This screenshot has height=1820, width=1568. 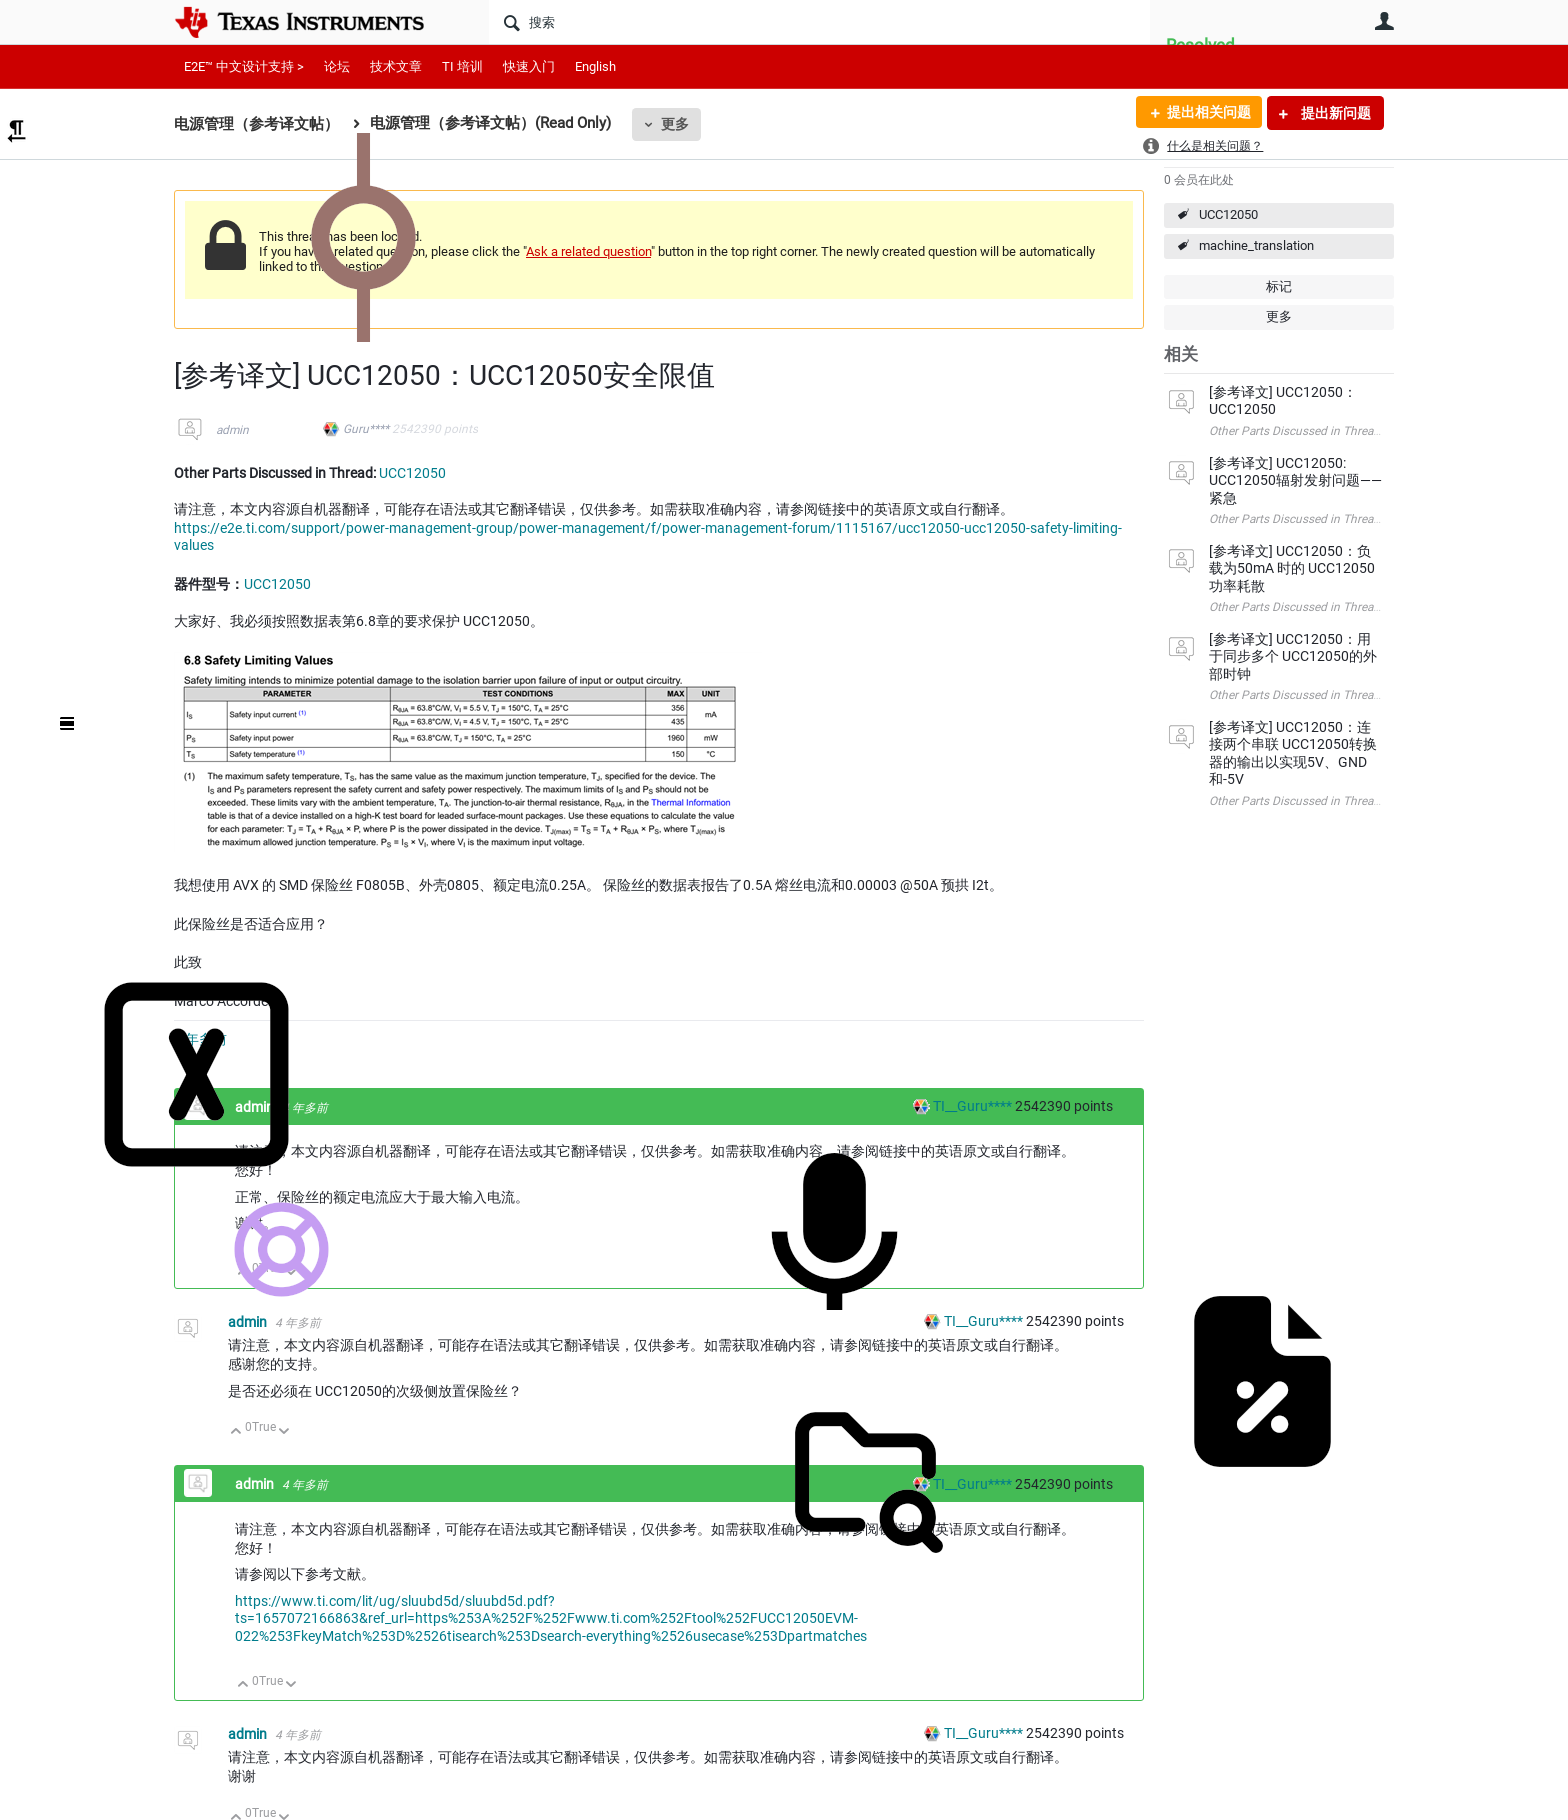 I want to click on view commit history, so click(x=363, y=237).